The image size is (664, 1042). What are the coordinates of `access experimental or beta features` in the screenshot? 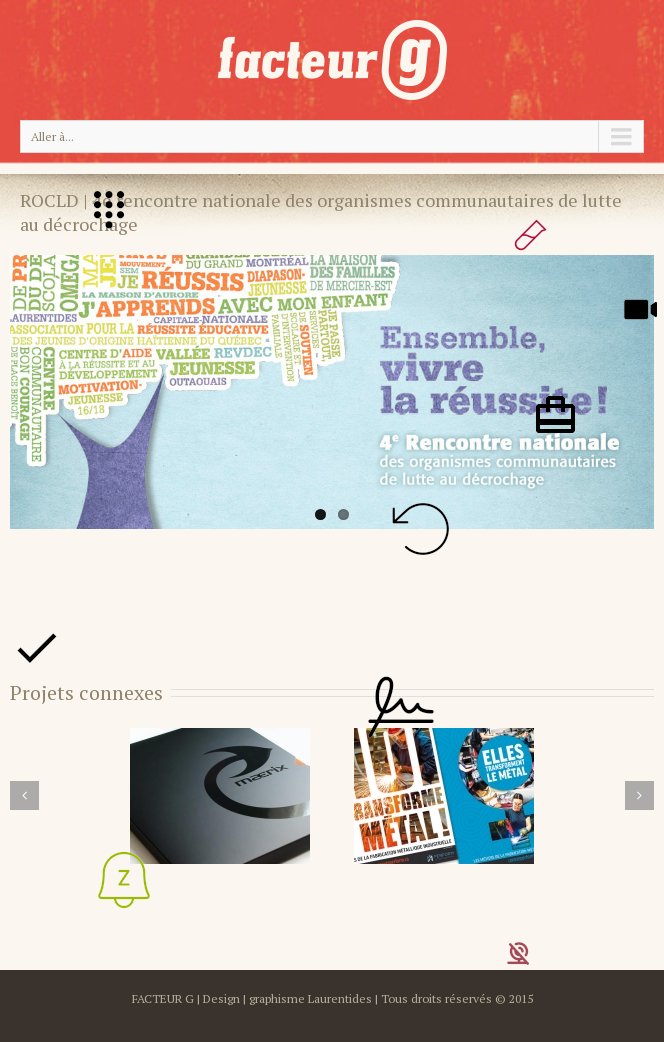 It's located at (530, 235).